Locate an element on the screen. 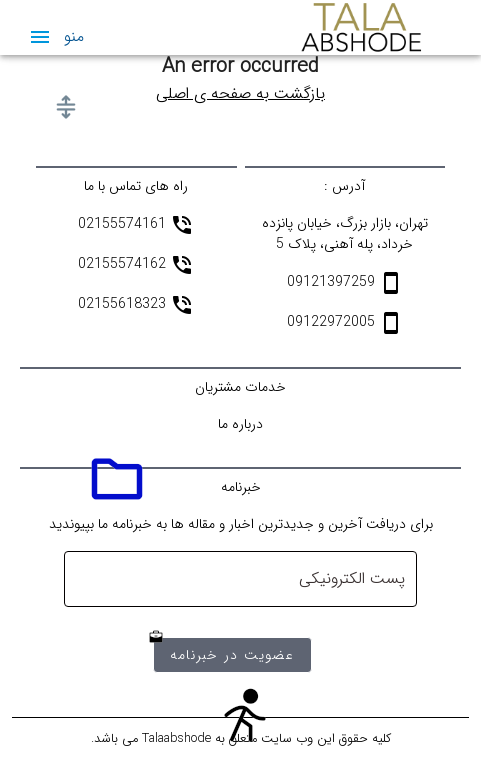 The width and height of the screenshot is (481, 757). open file folder is located at coordinates (117, 478).